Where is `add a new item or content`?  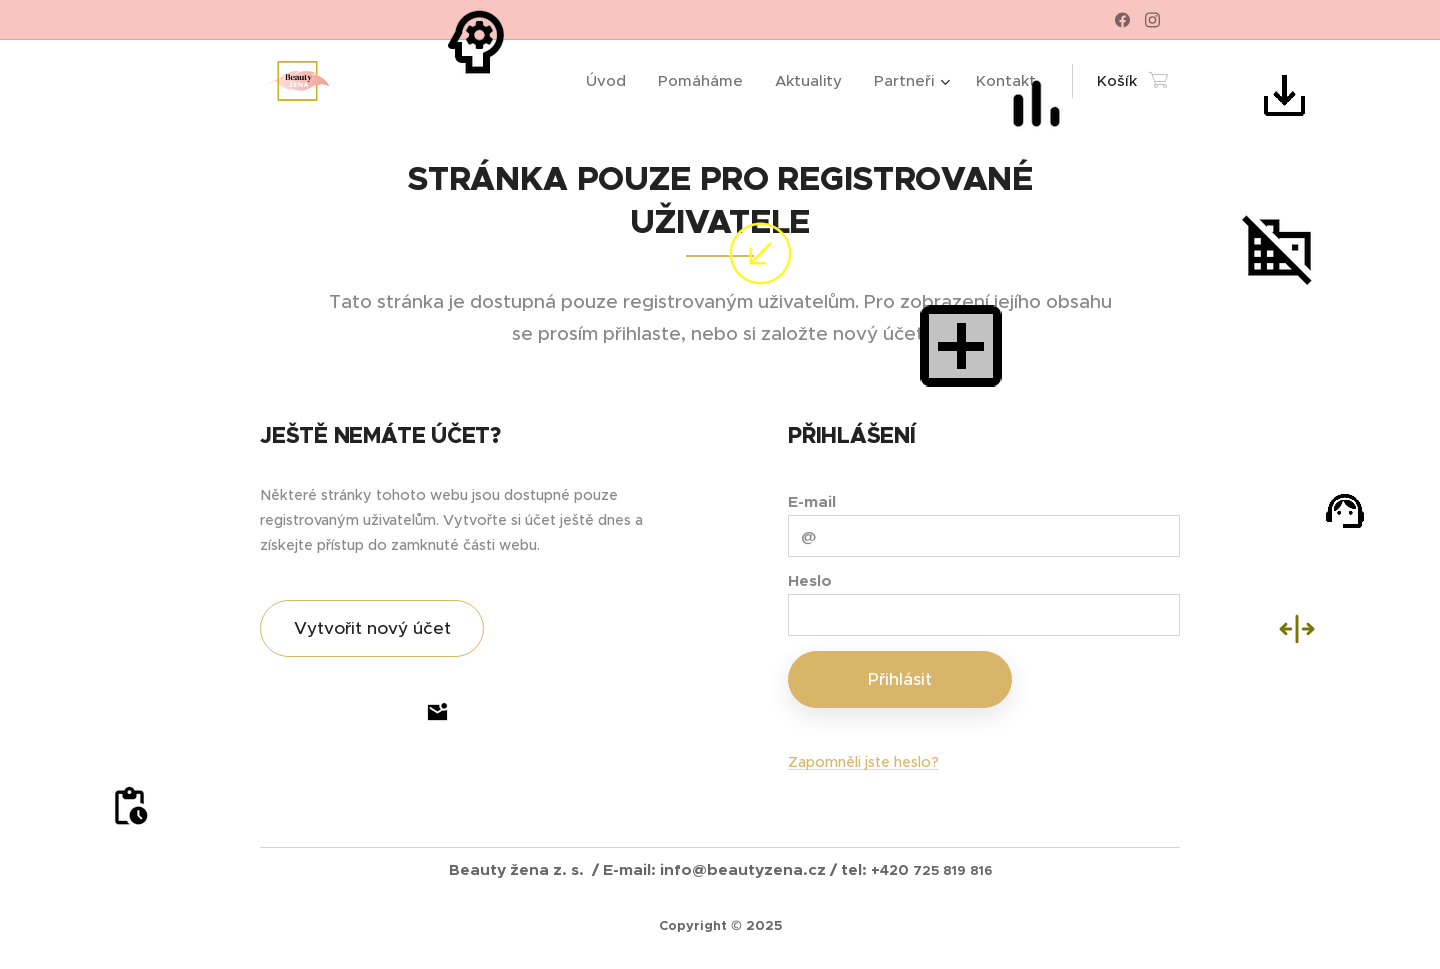
add a new item or content is located at coordinates (961, 346).